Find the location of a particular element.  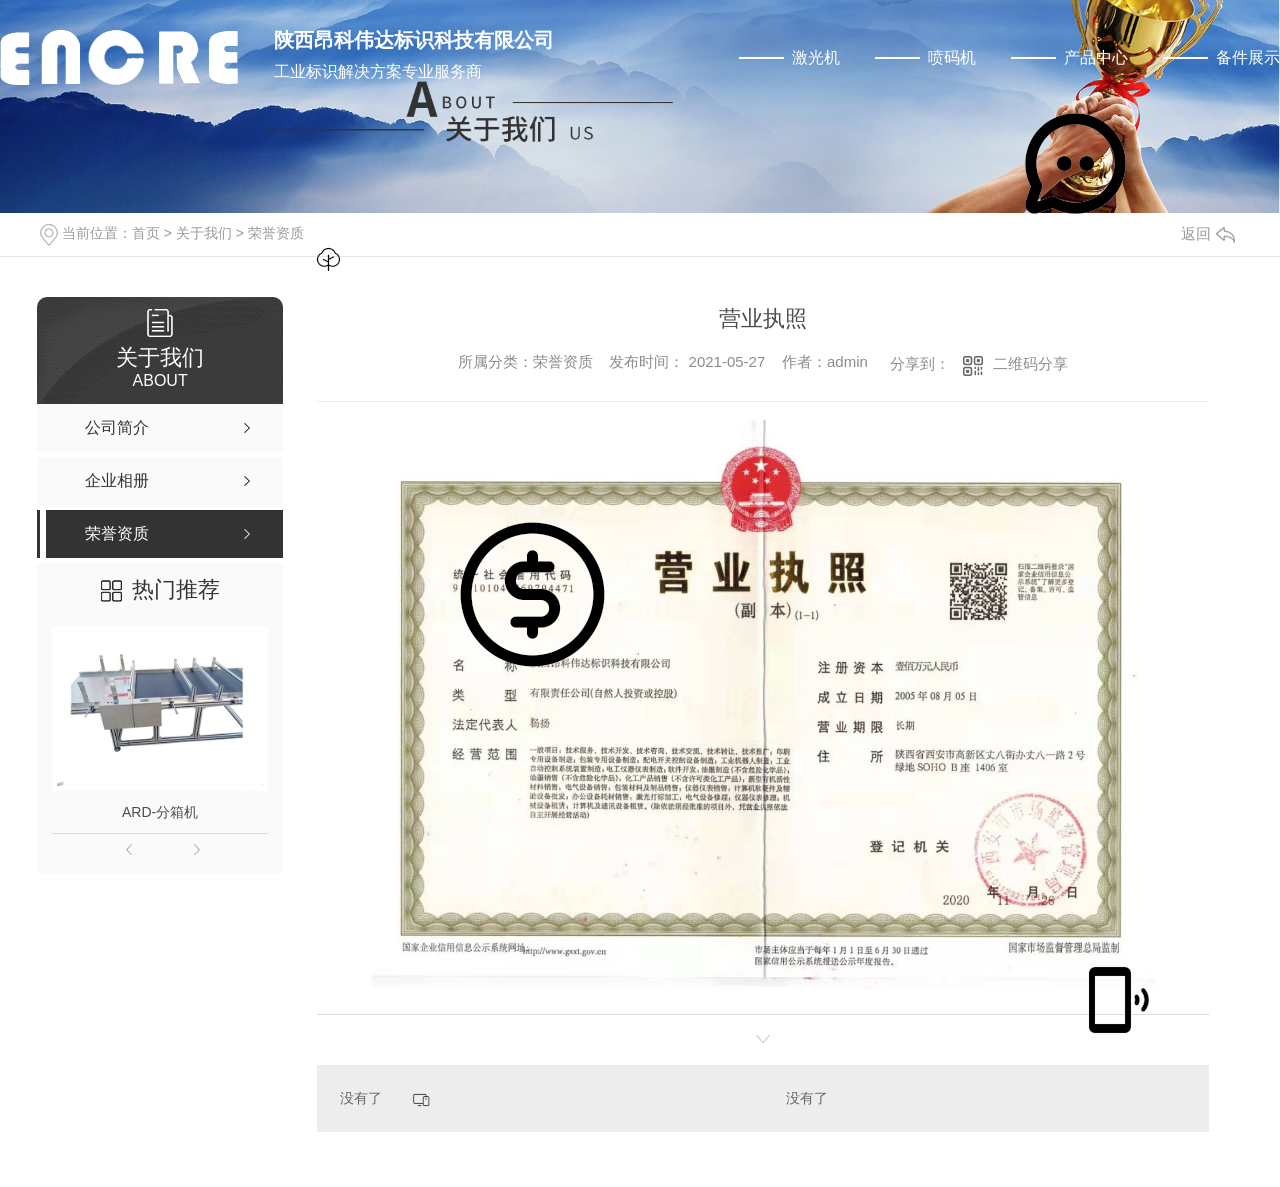

view account balance or financial information is located at coordinates (532, 594).